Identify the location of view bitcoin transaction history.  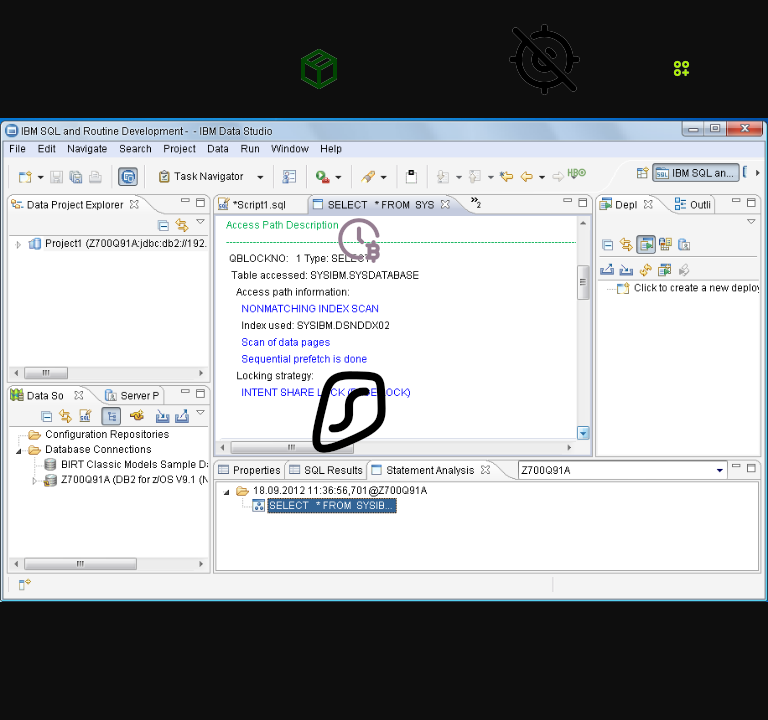
(359, 239).